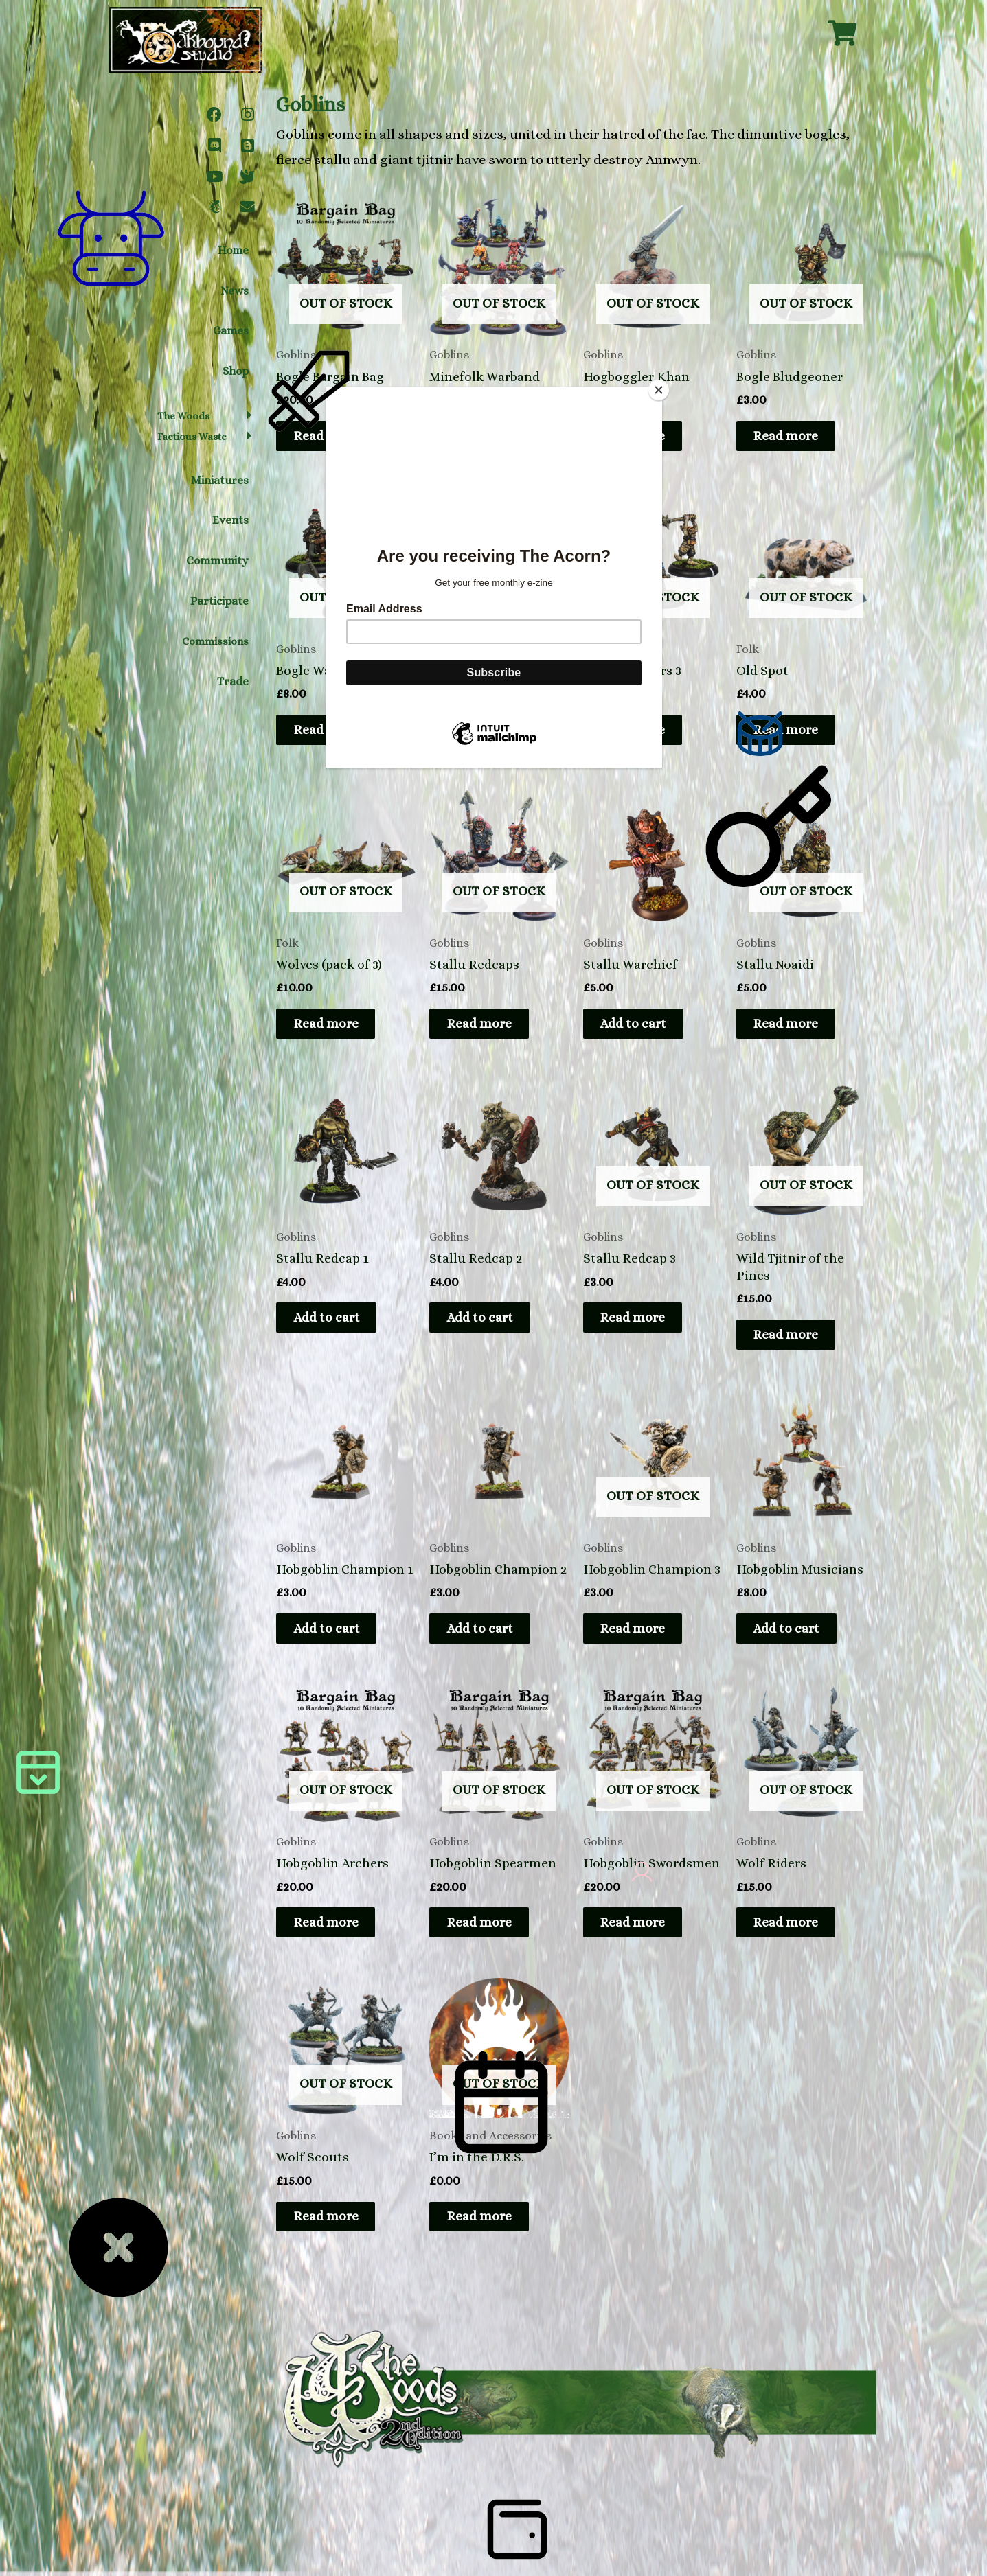  Describe the element at coordinates (642, 1872) in the screenshot. I see `view your profile` at that location.